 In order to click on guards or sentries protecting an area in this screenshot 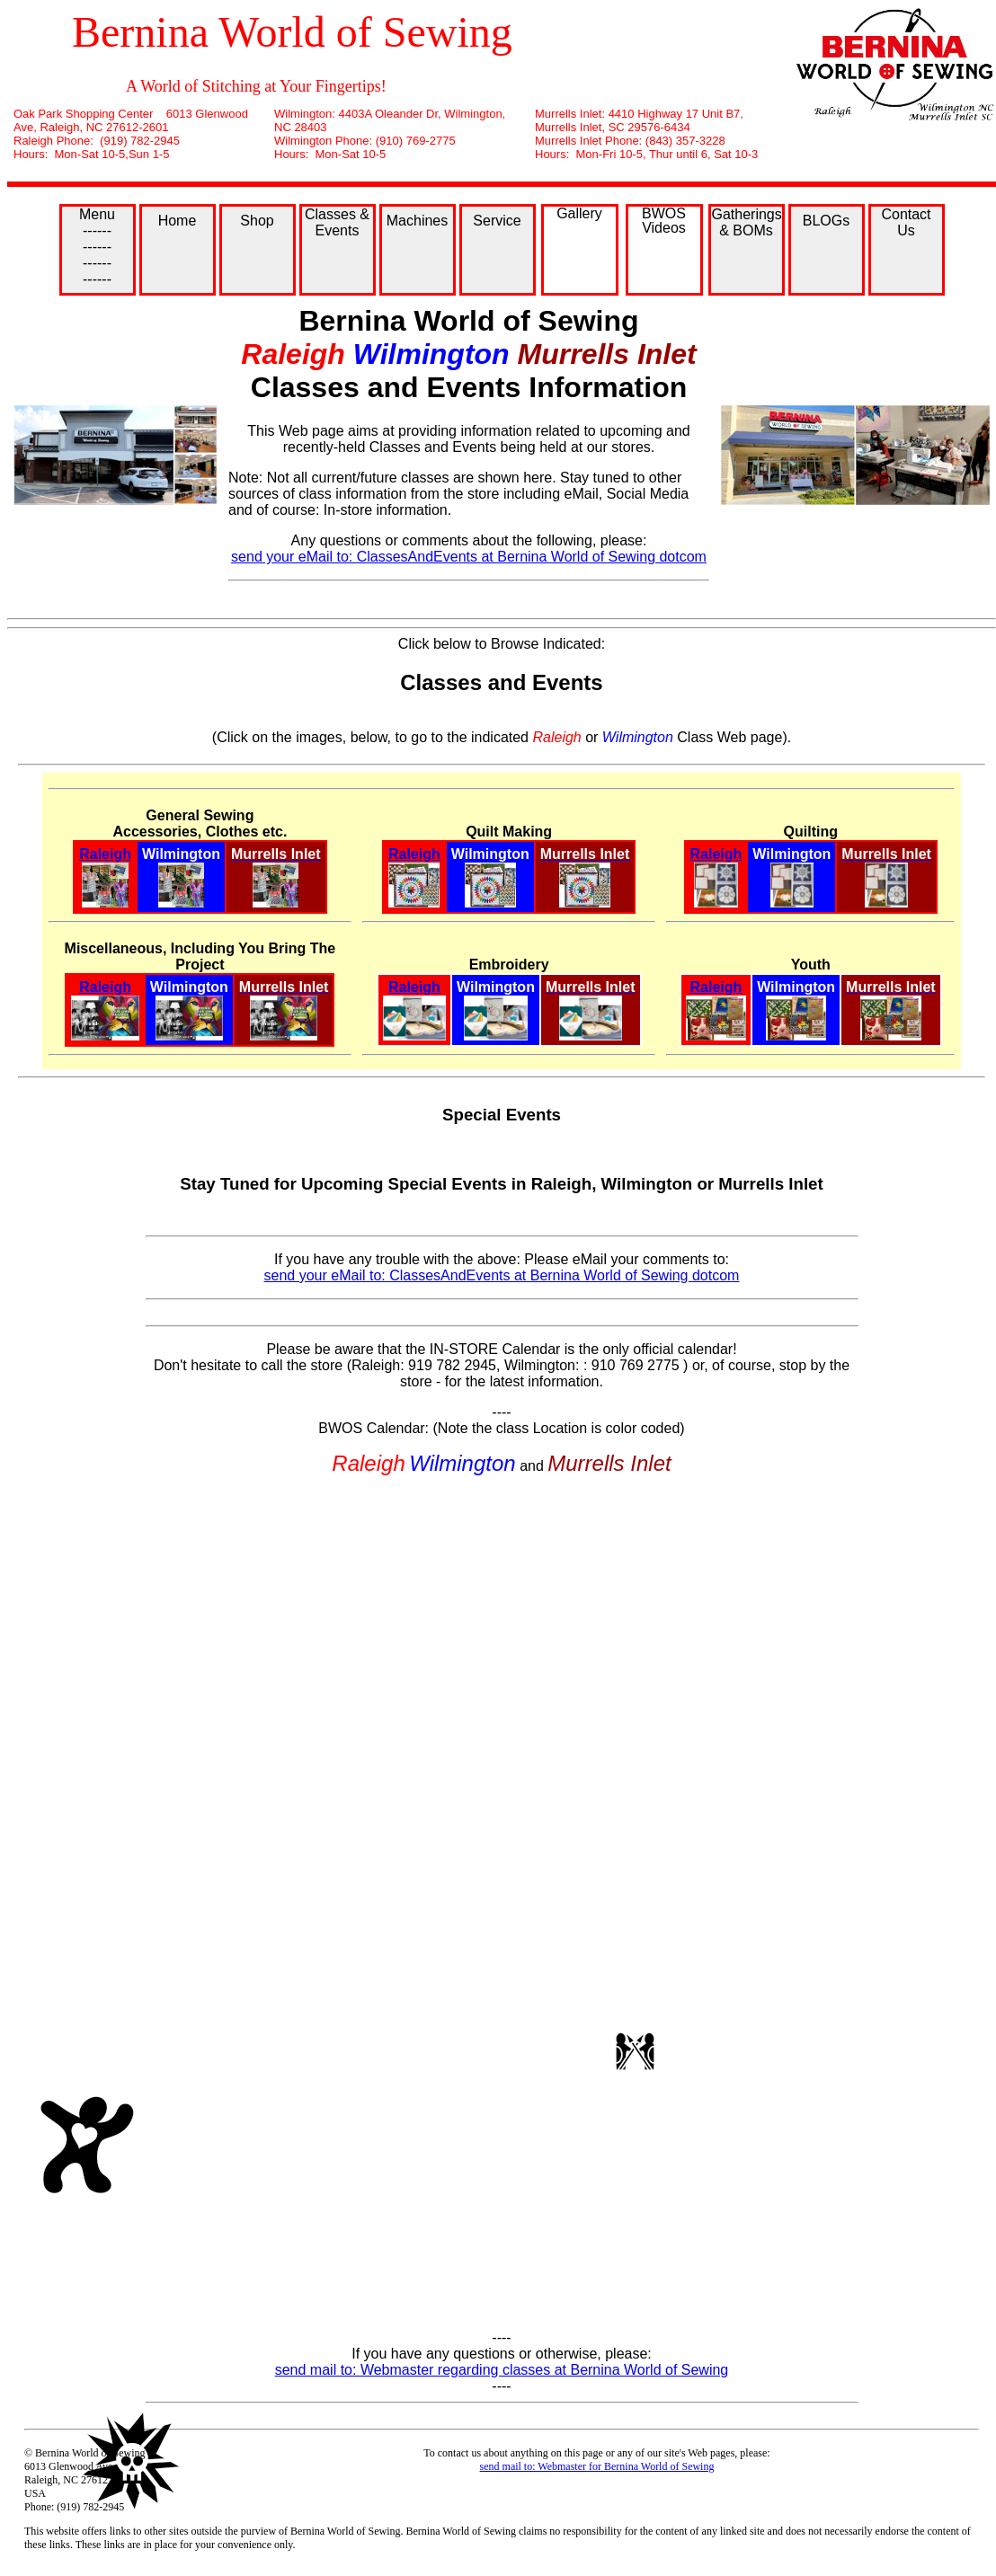, I will do `click(635, 2050)`.